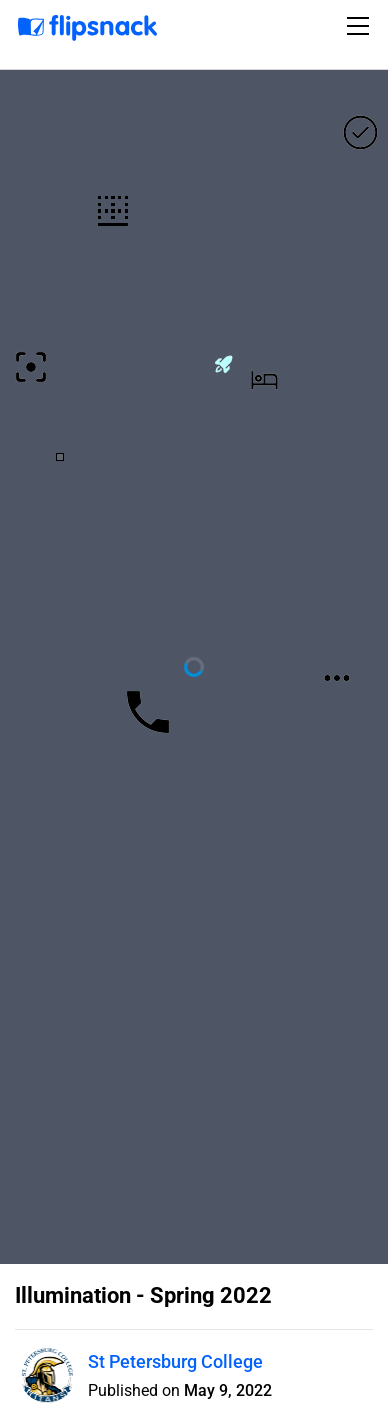  I want to click on make a phone call, so click(148, 712).